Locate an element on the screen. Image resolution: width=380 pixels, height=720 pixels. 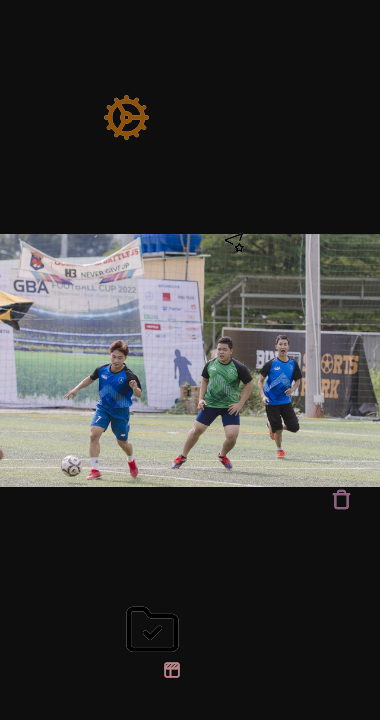
delete selected item is located at coordinates (341, 499).